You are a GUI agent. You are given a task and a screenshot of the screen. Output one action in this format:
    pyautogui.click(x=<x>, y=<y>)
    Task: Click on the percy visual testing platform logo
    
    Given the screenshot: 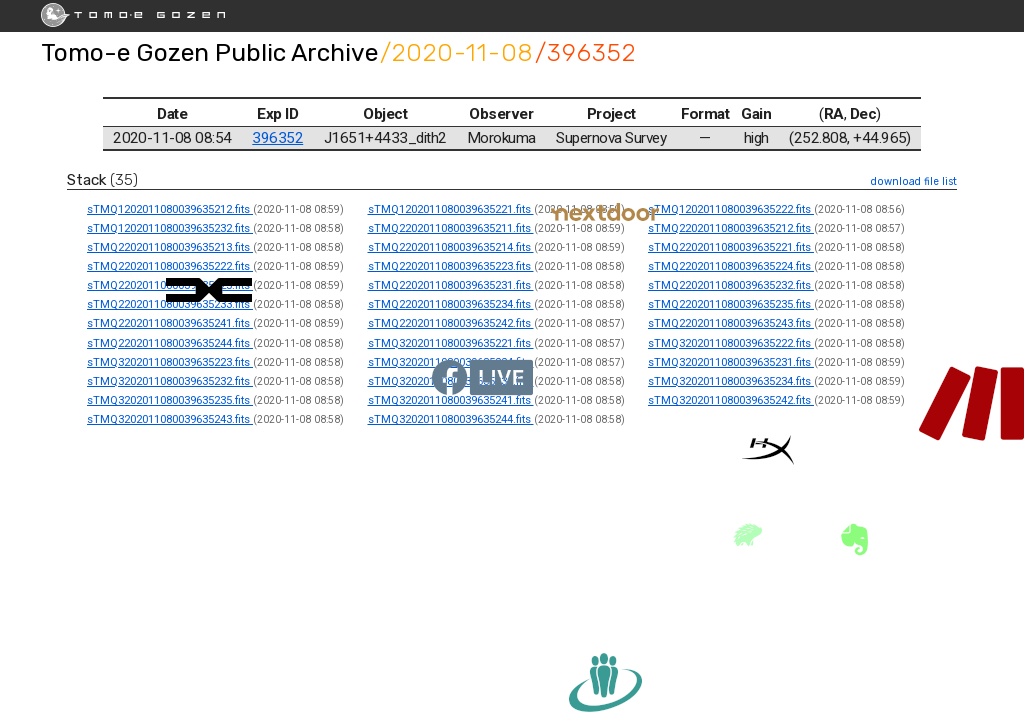 What is the action you would take?
    pyautogui.click(x=747, y=534)
    